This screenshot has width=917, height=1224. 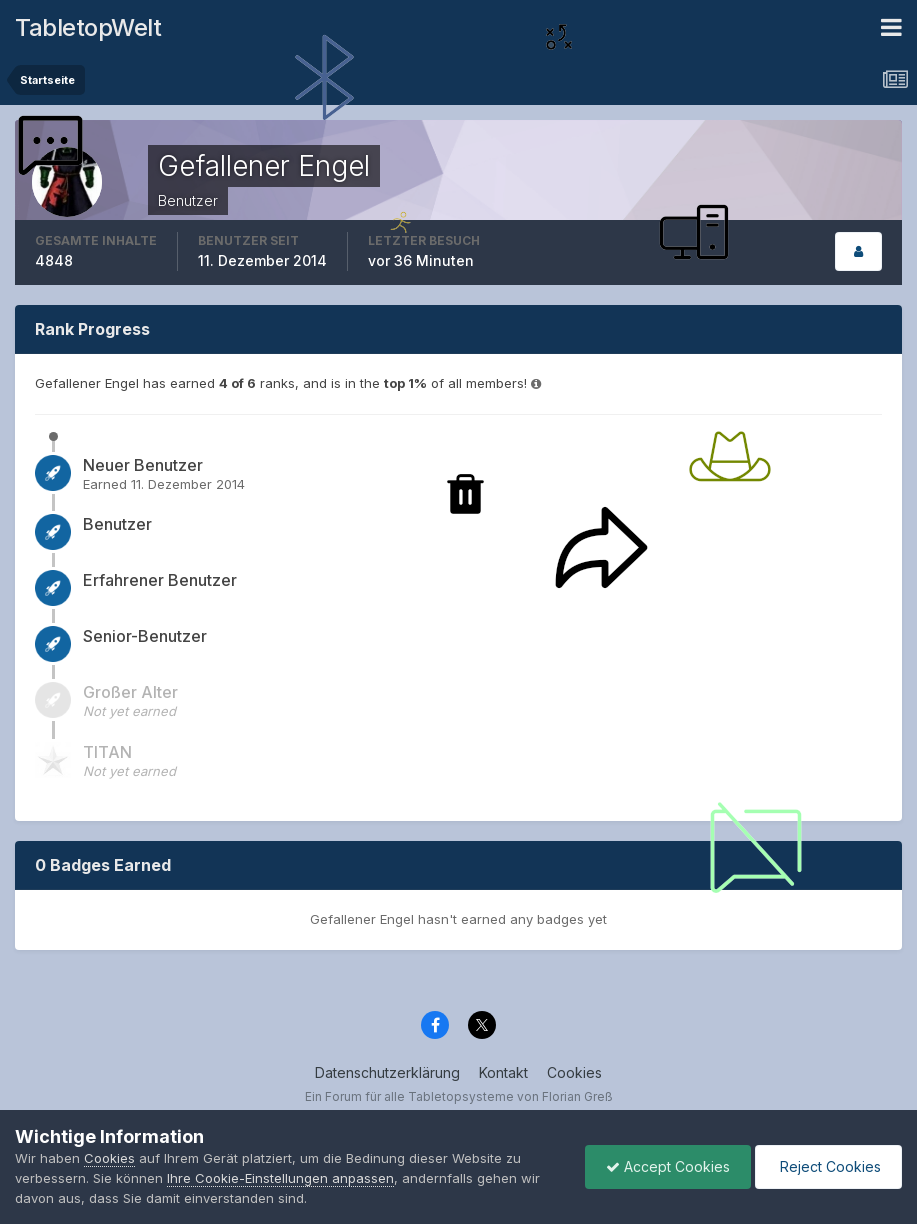 What do you see at coordinates (558, 37) in the screenshot?
I see `view game plan or strategy options` at bounding box center [558, 37].